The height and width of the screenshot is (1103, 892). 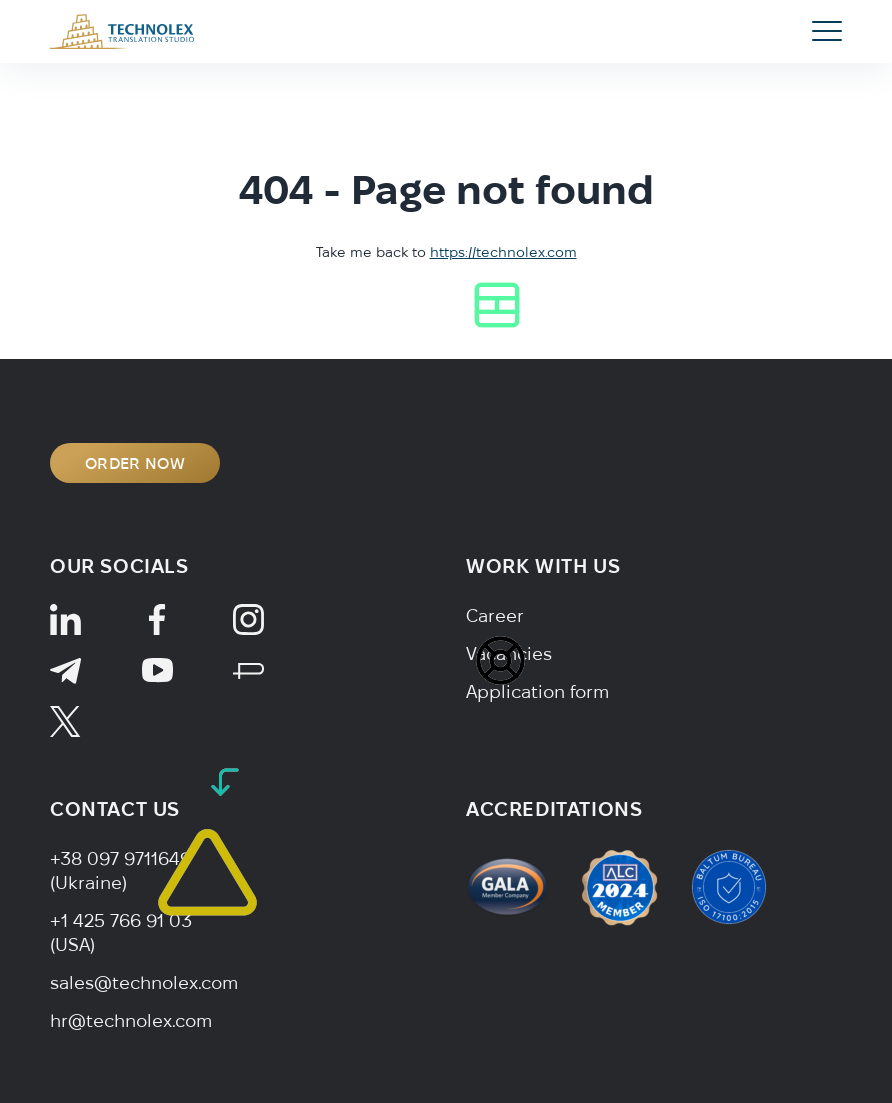 I want to click on split table cells, so click(x=497, y=305).